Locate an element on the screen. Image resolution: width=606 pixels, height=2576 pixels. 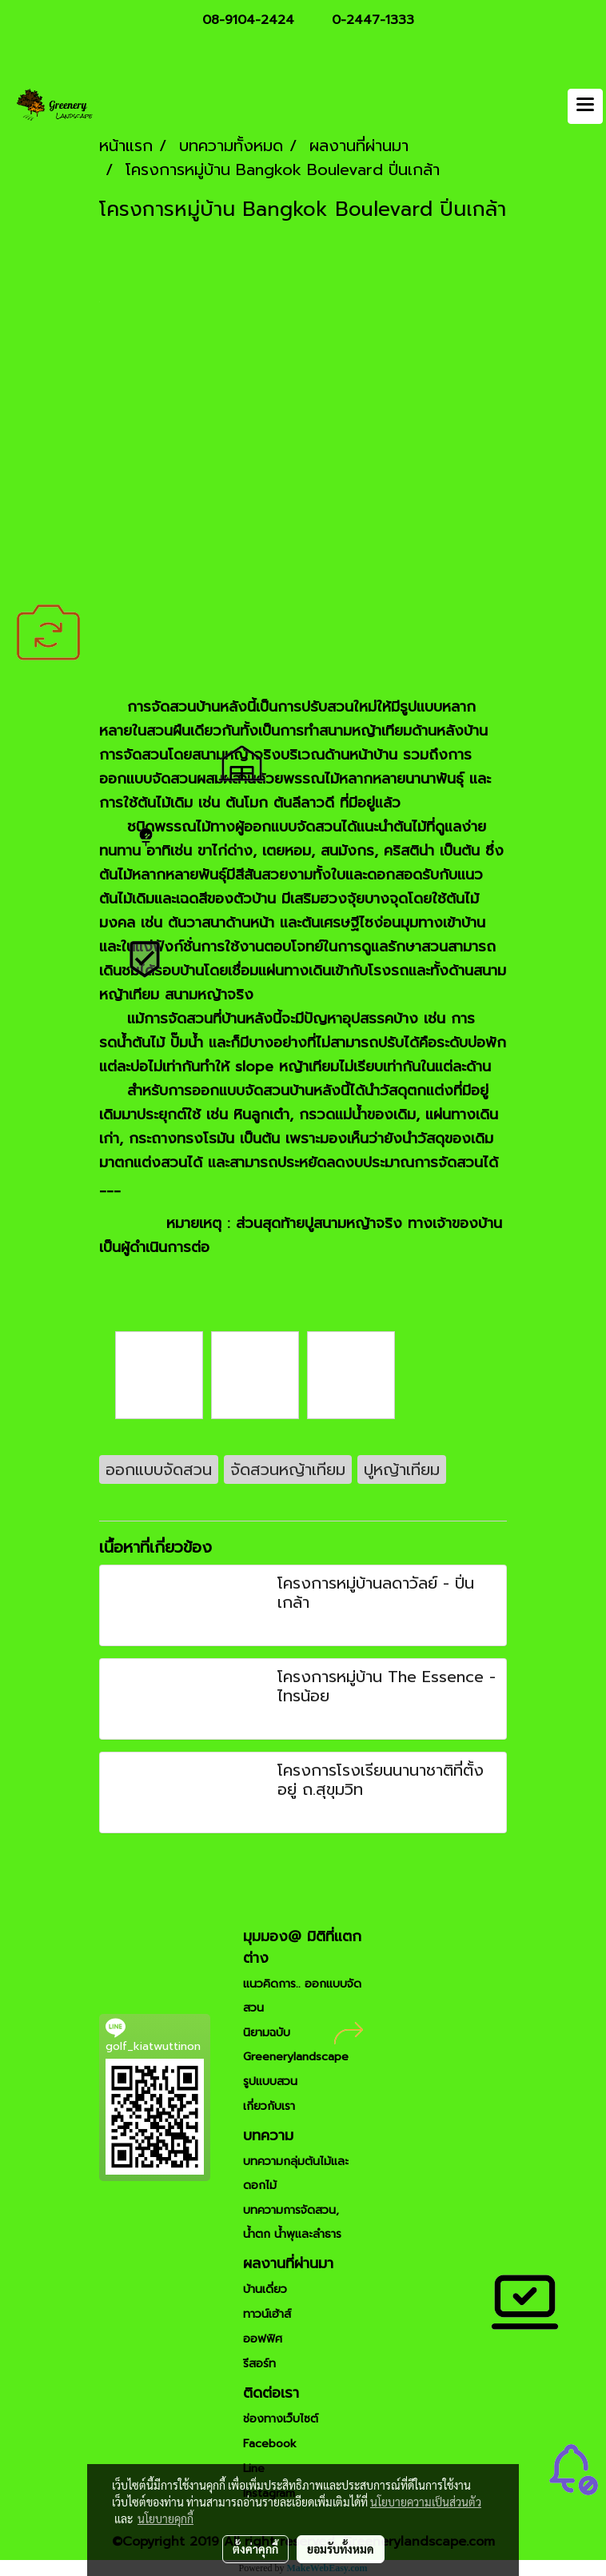
share or forward content is located at coordinates (349, 2033).